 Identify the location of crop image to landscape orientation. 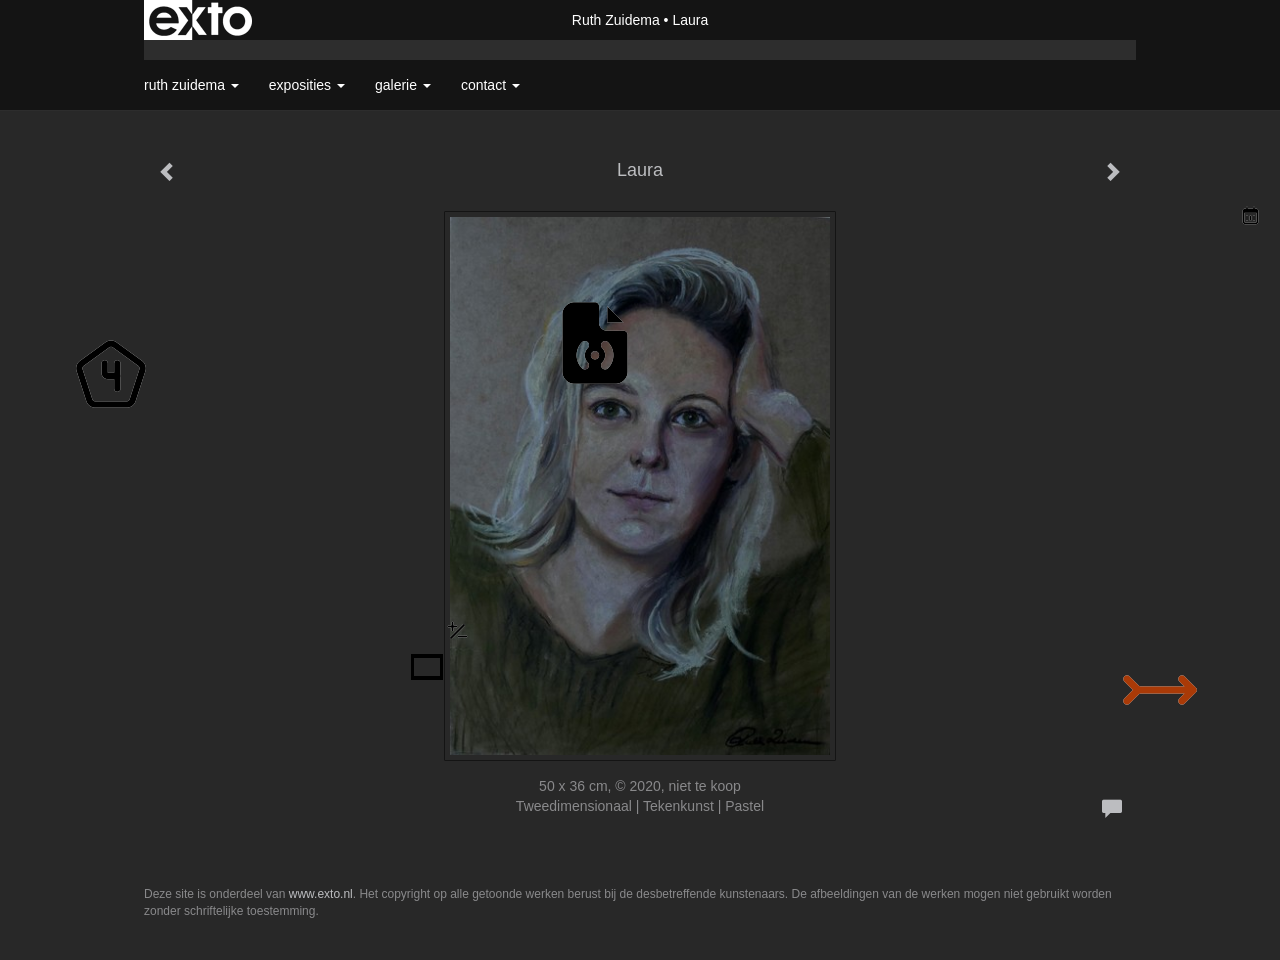
(427, 667).